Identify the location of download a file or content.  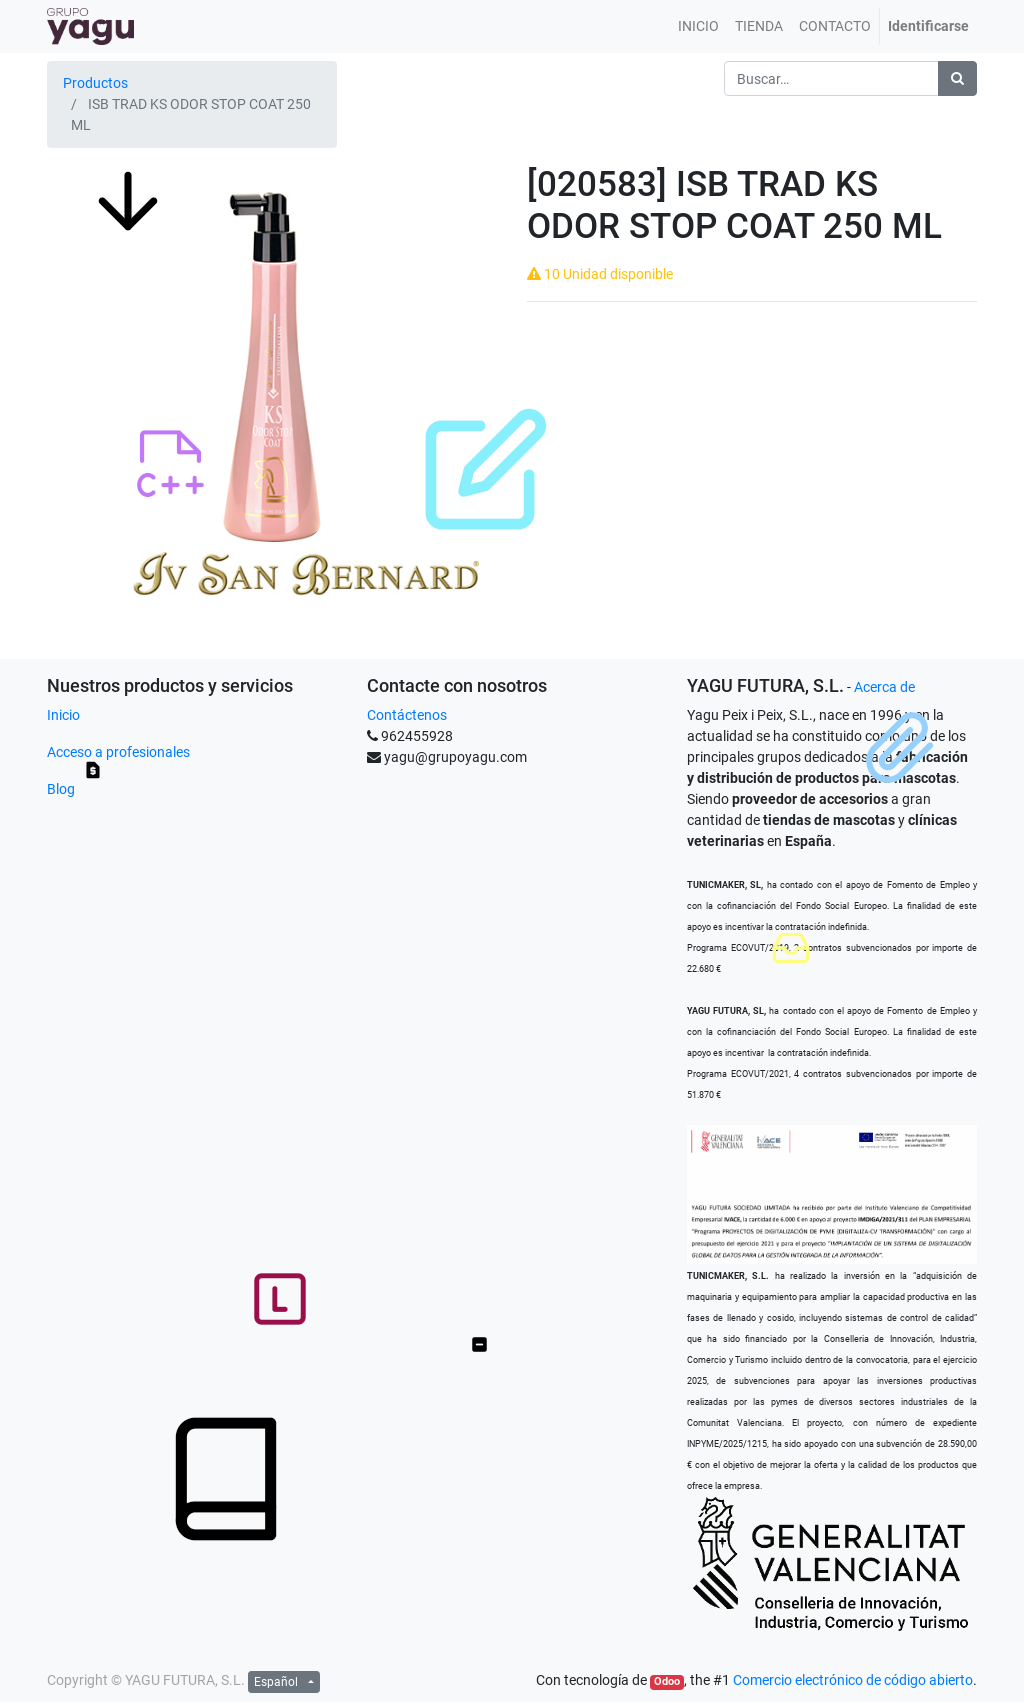
(128, 201).